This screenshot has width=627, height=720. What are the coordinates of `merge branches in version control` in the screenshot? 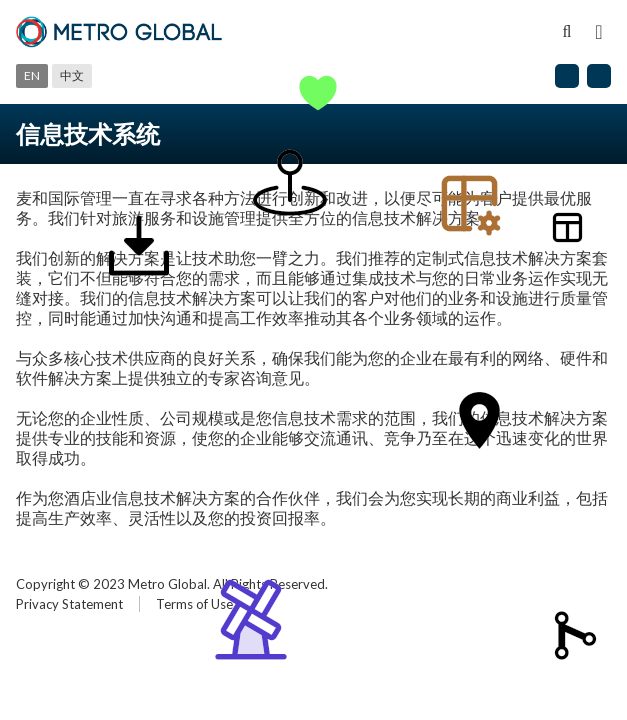 It's located at (575, 635).